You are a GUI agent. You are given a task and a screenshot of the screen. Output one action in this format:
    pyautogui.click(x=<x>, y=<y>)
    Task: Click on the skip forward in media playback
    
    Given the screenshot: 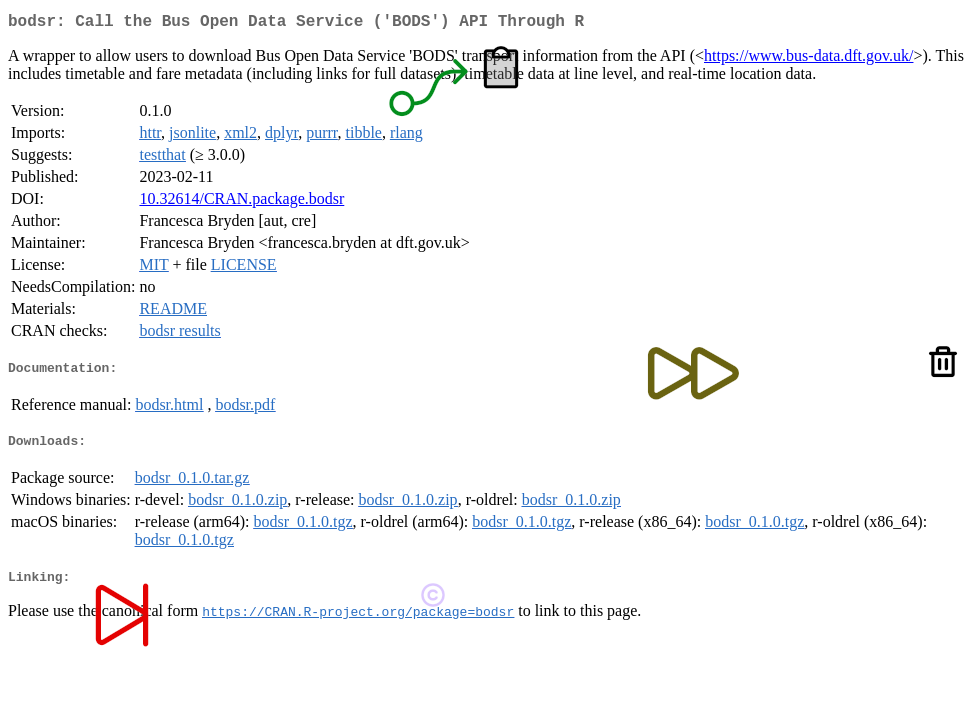 What is the action you would take?
    pyautogui.click(x=691, y=370)
    